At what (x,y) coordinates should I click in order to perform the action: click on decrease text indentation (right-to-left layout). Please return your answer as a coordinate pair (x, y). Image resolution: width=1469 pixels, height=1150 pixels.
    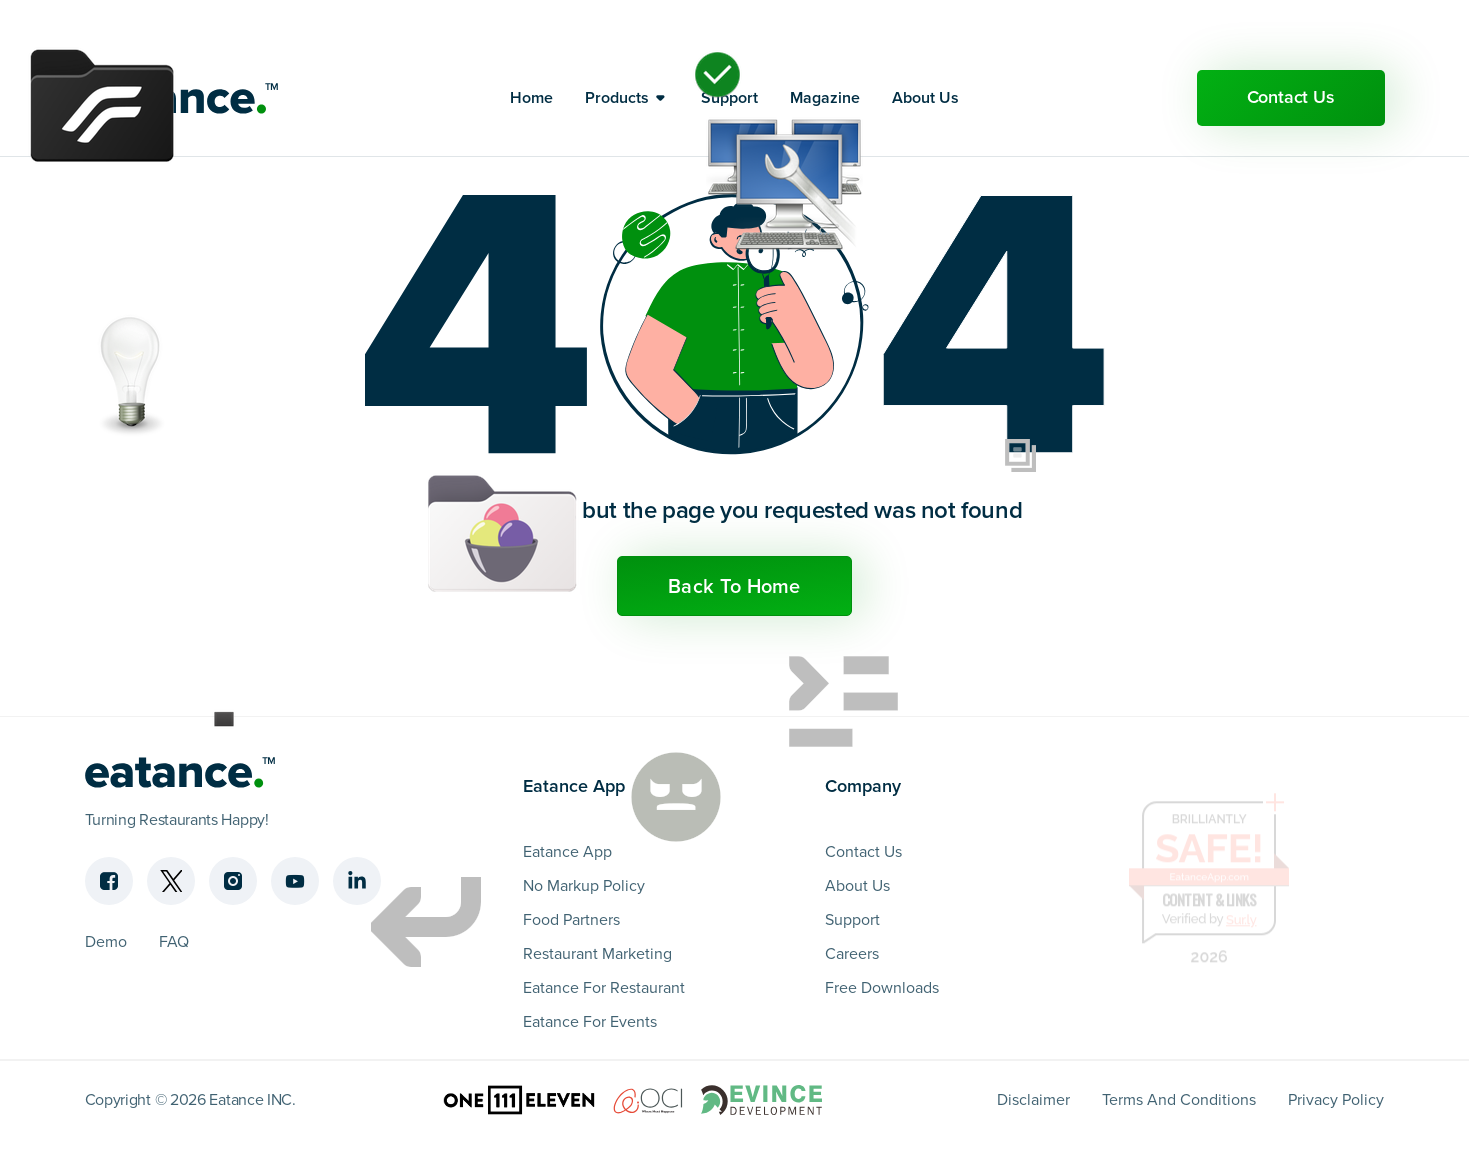
    Looking at the image, I should click on (843, 701).